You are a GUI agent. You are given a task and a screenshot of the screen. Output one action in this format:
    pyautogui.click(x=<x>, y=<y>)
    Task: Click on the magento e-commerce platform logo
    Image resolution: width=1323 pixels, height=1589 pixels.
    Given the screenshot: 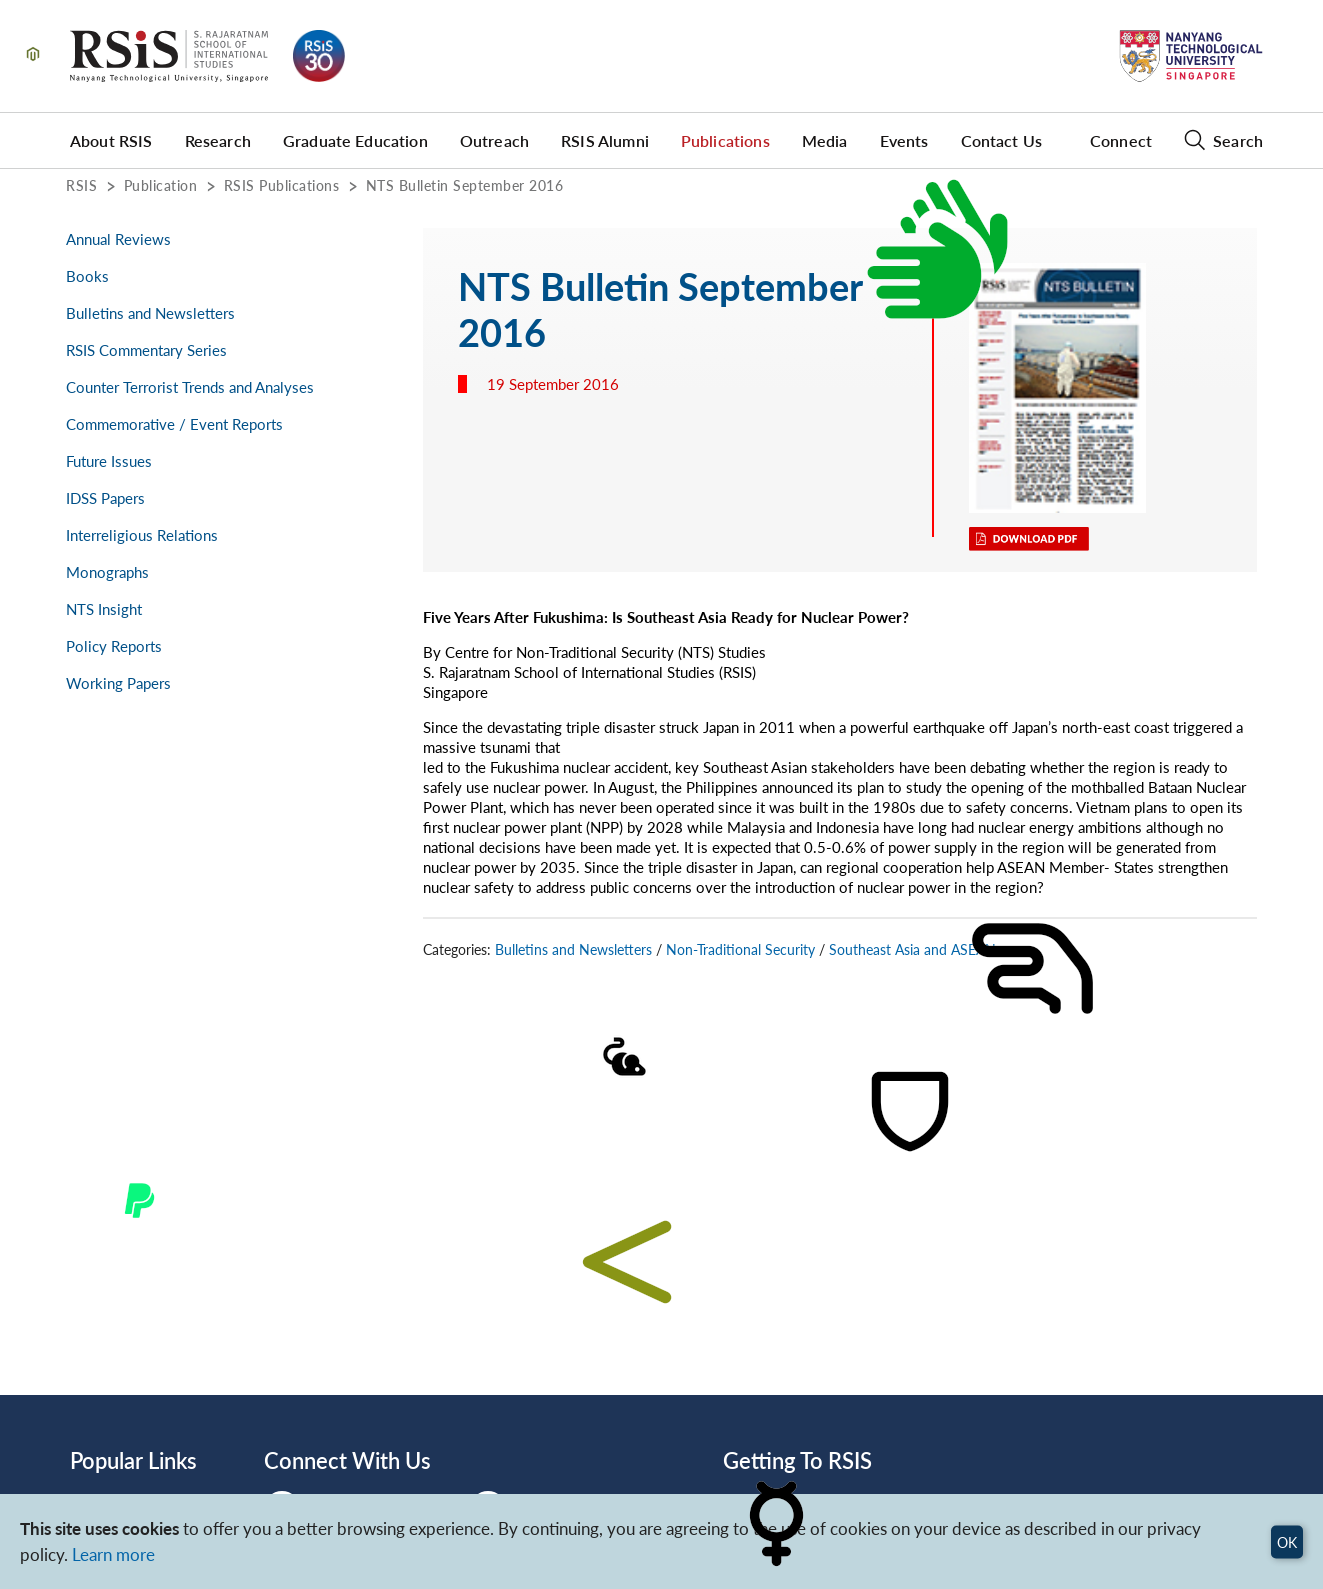 What is the action you would take?
    pyautogui.click(x=33, y=54)
    